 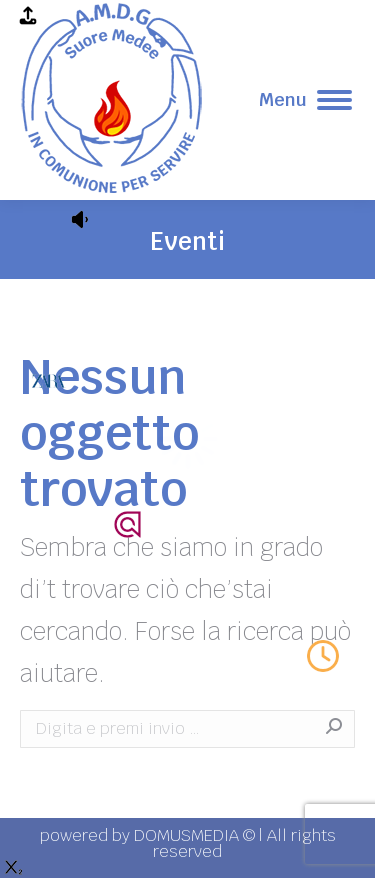 What do you see at coordinates (80, 219) in the screenshot?
I see `decrease audio volume` at bounding box center [80, 219].